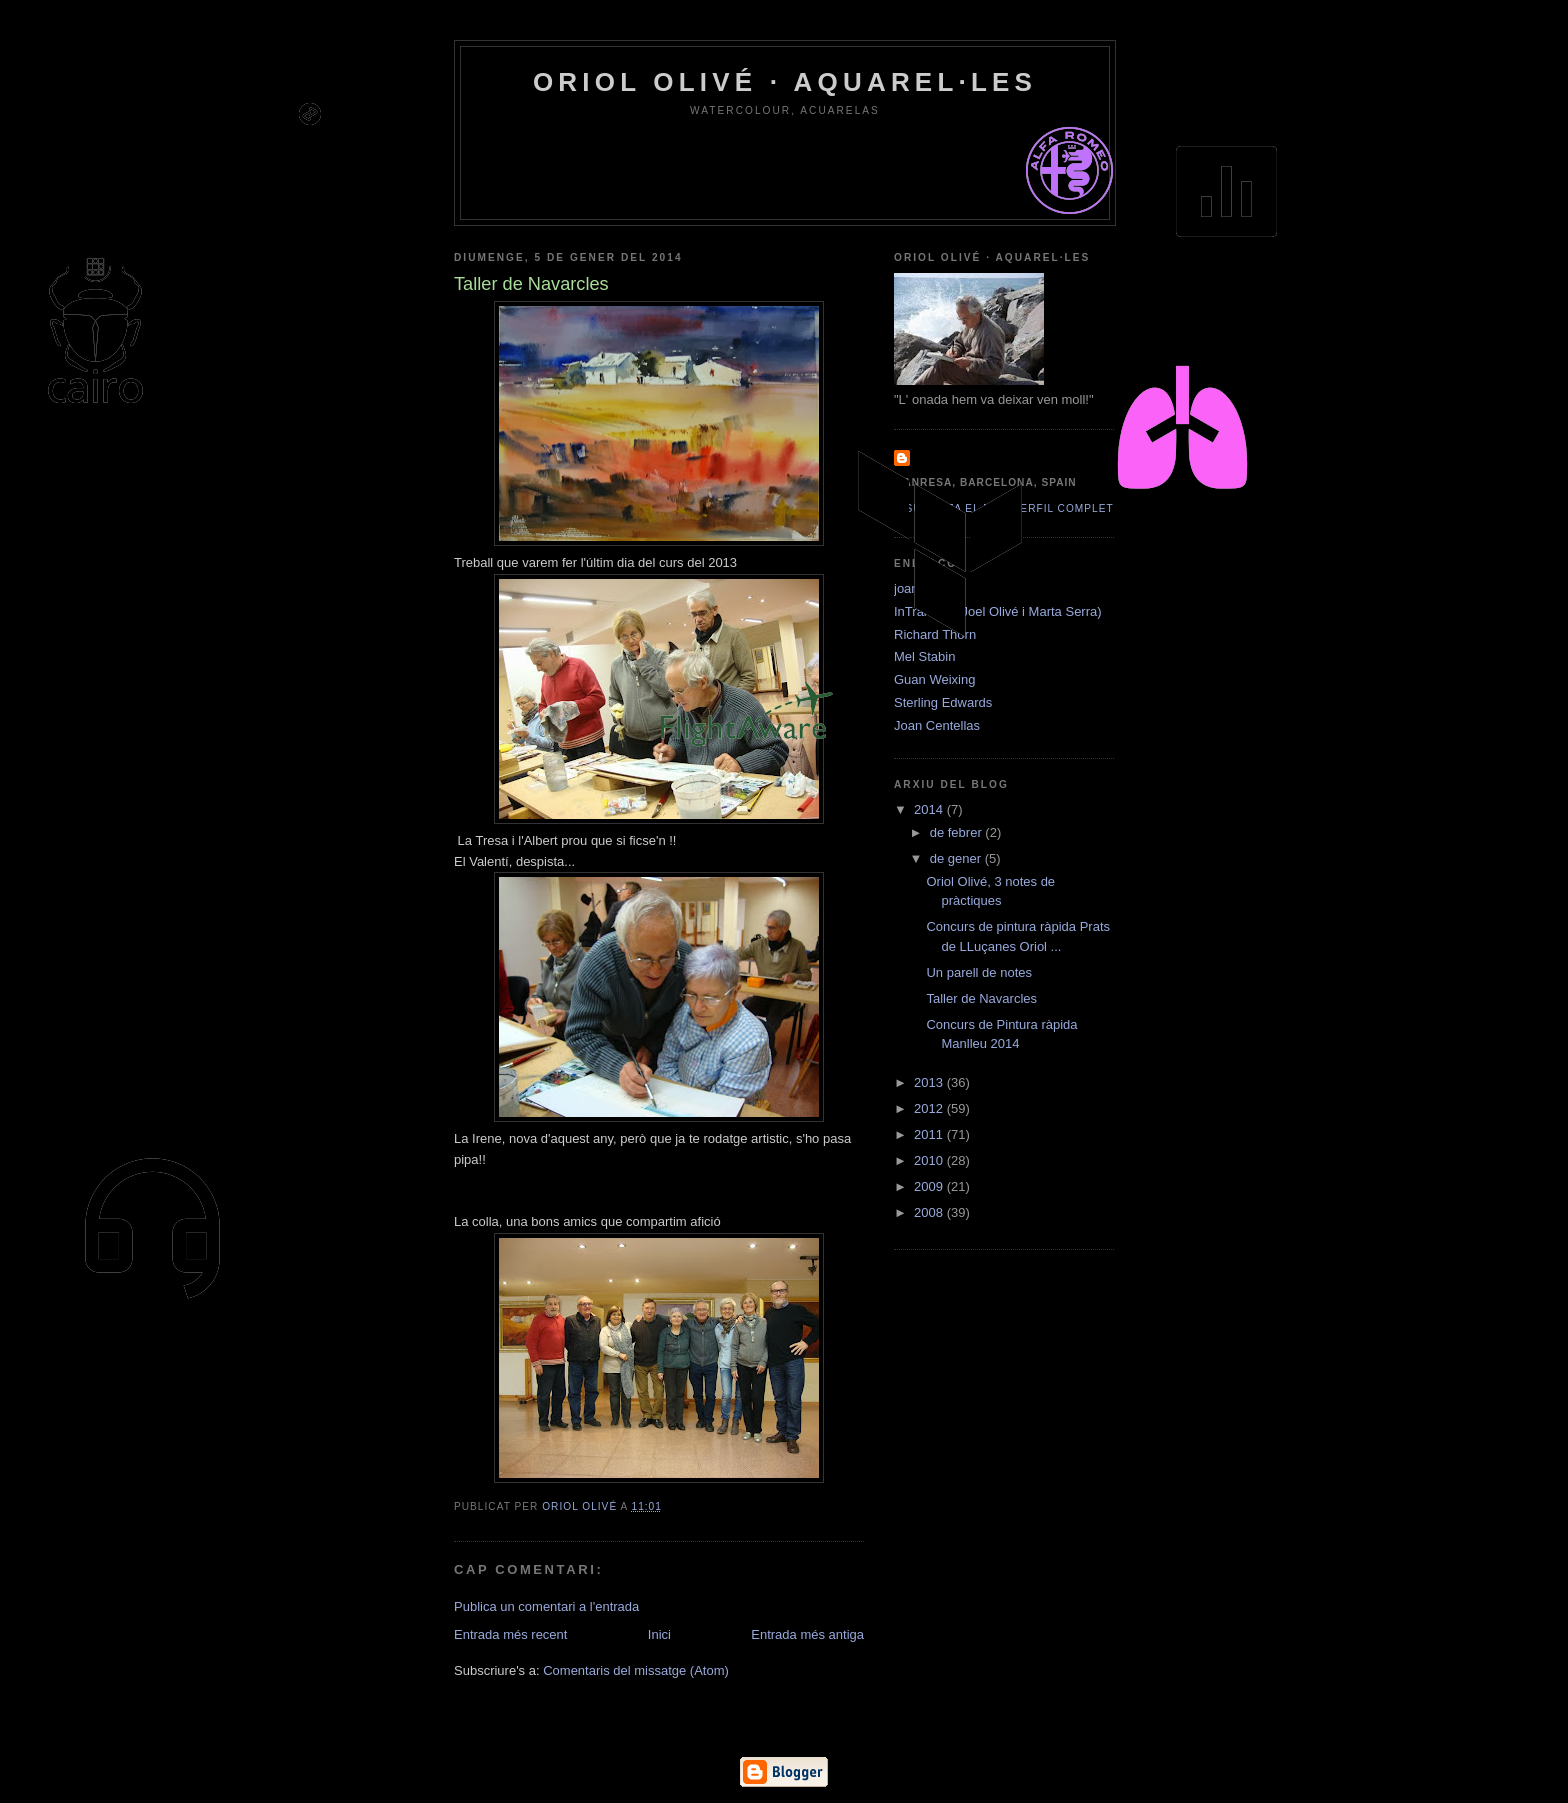 Image resolution: width=1568 pixels, height=1803 pixels. Describe the element at coordinates (310, 114) in the screenshot. I see `pay with afterpay at checkout` at that location.